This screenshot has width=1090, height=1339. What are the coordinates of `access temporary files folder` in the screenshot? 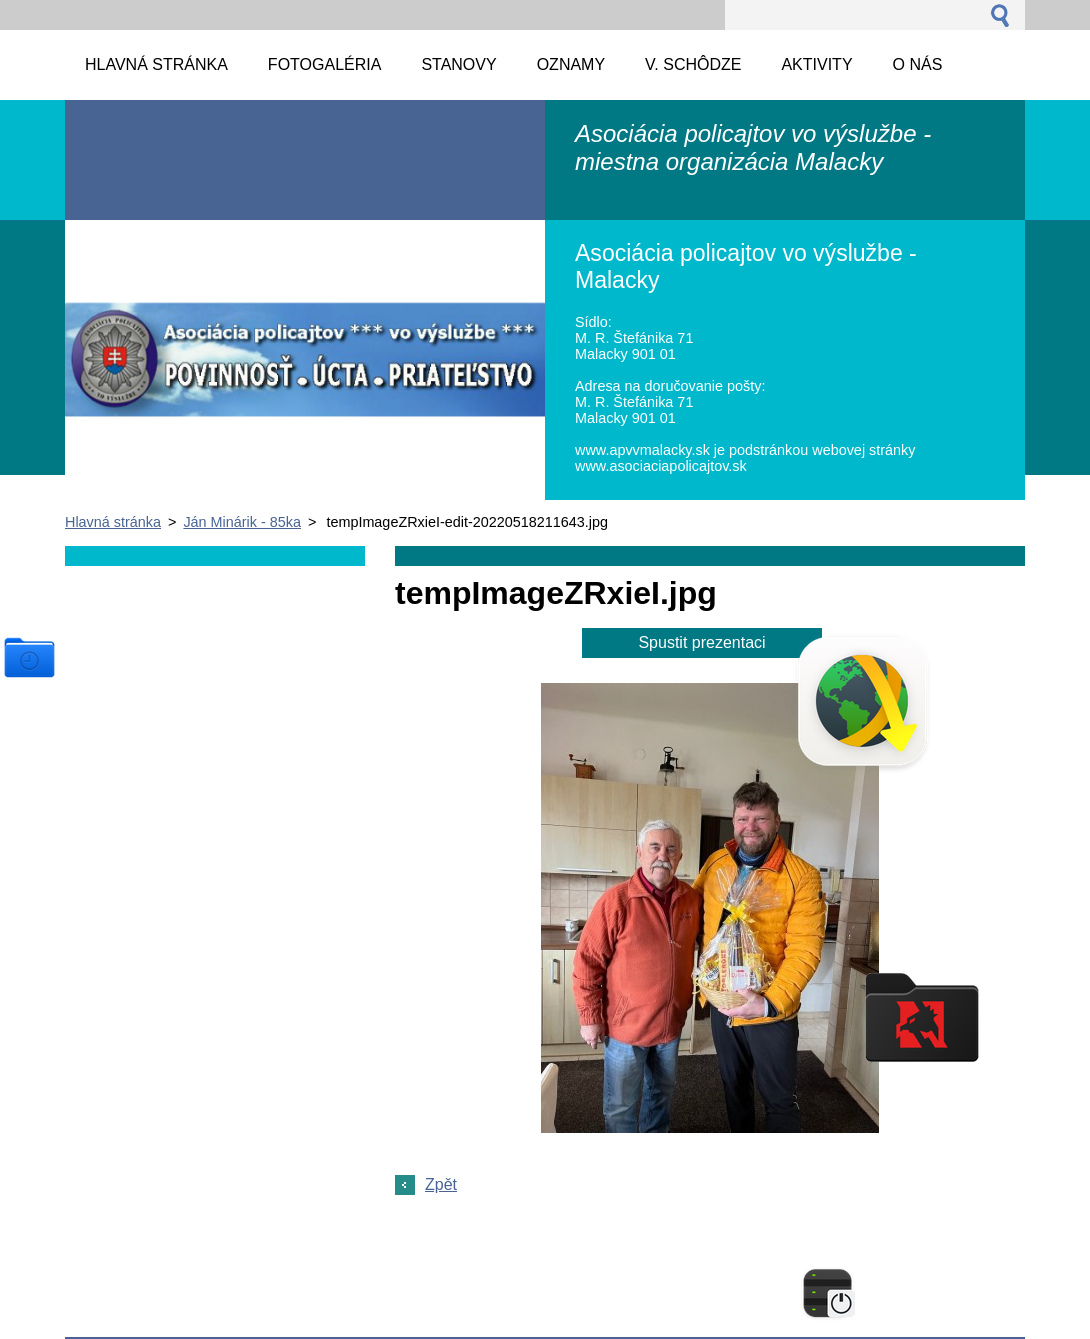 It's located at (29, 657).